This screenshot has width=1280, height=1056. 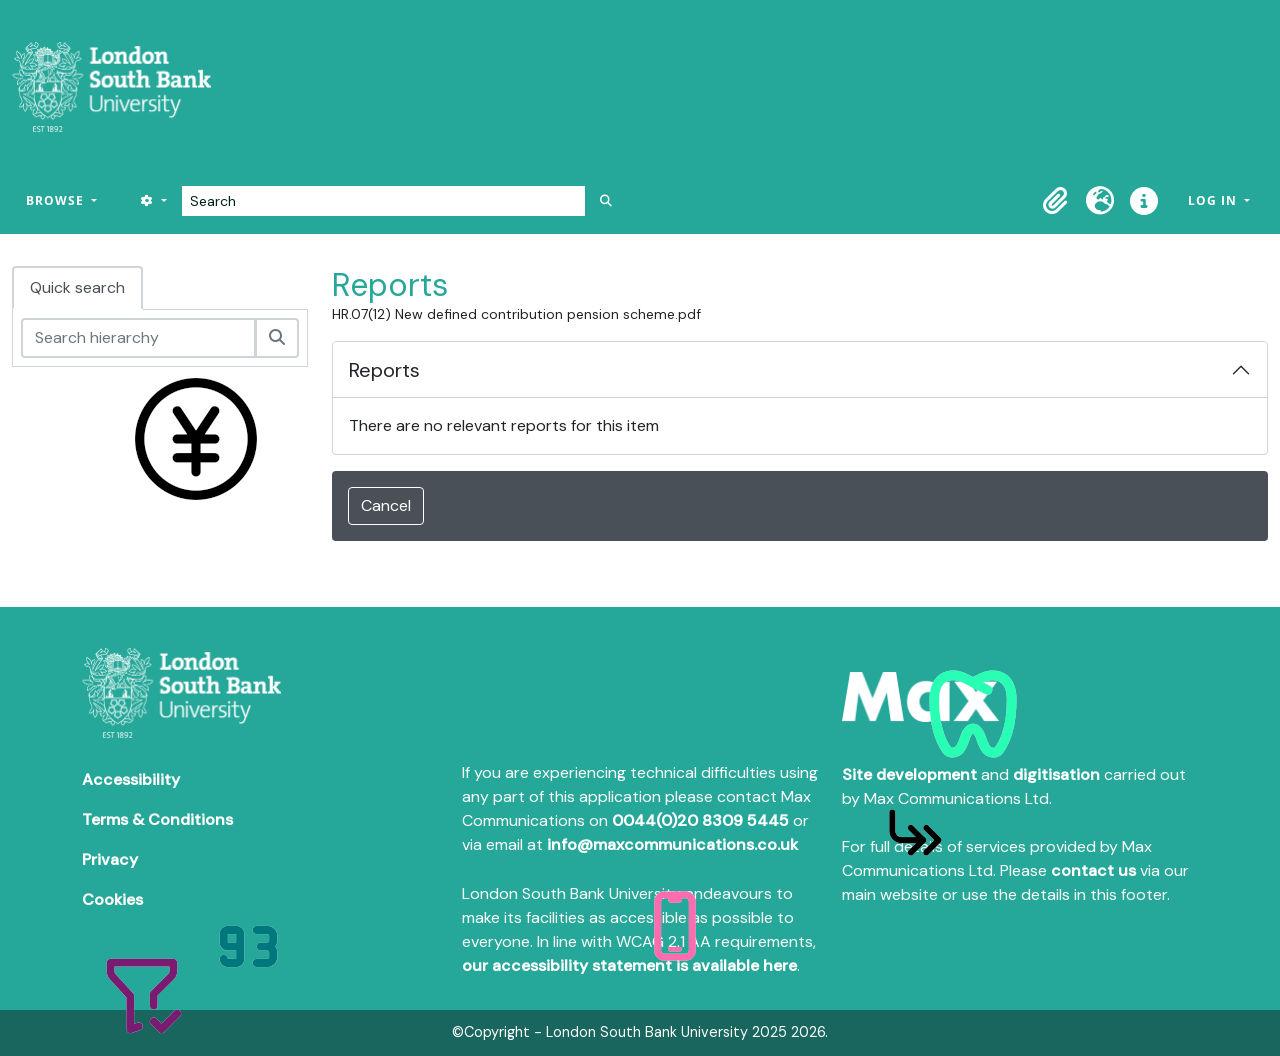 I want to click on filter applied successfully, so click(x=142, y=994).